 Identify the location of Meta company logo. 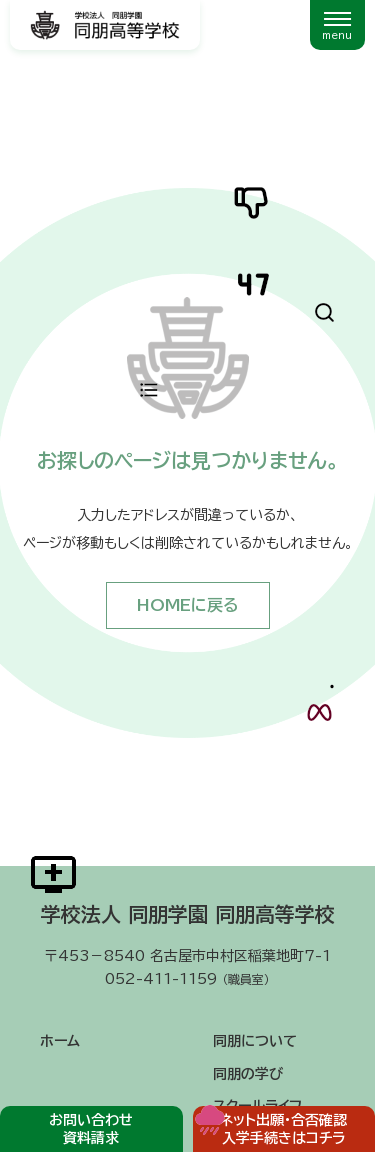
(319, 712).